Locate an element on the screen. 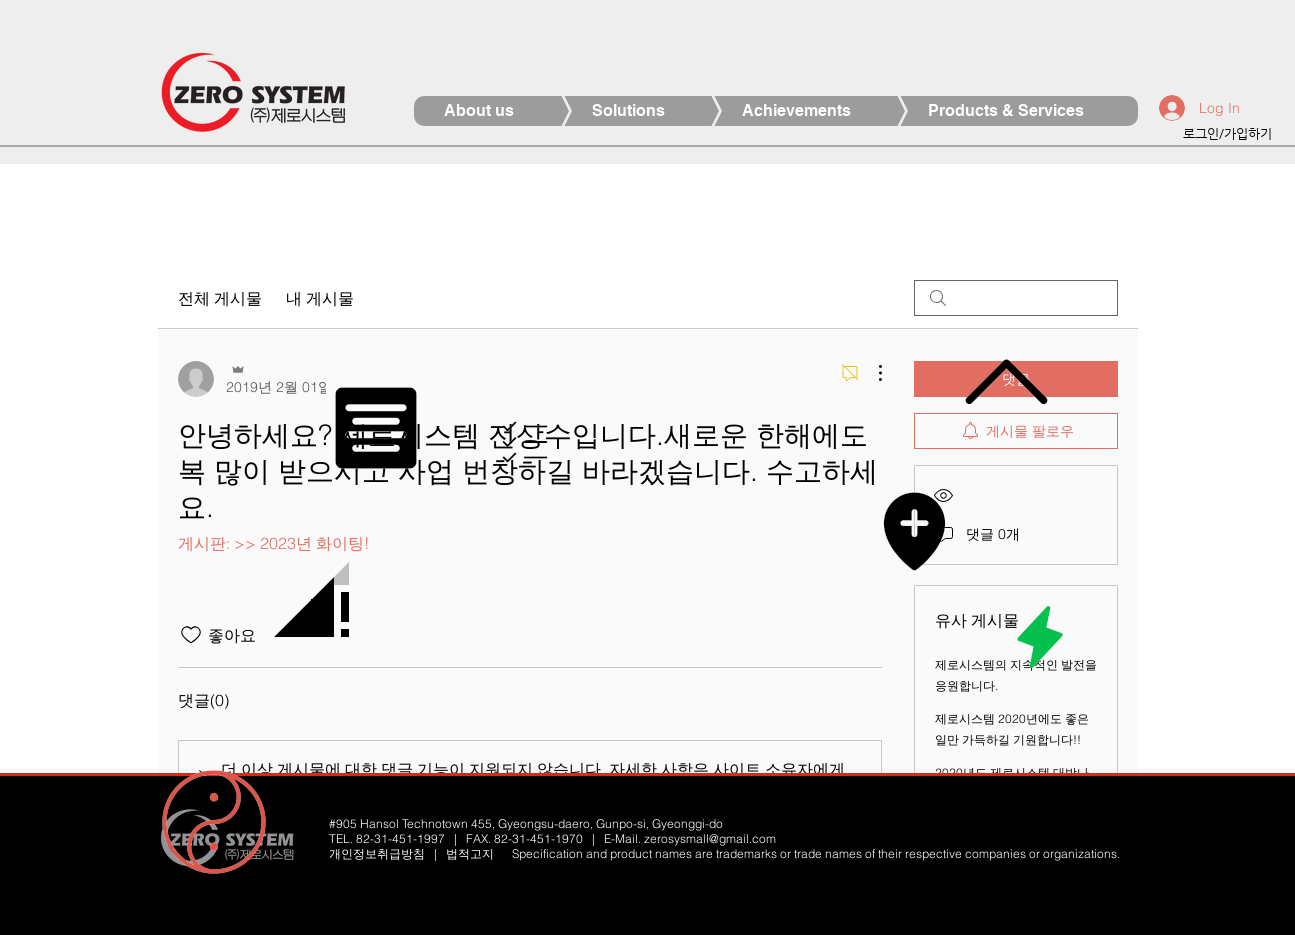 The image size is (1295, 935). center align text is located at coordinates (376, 428).